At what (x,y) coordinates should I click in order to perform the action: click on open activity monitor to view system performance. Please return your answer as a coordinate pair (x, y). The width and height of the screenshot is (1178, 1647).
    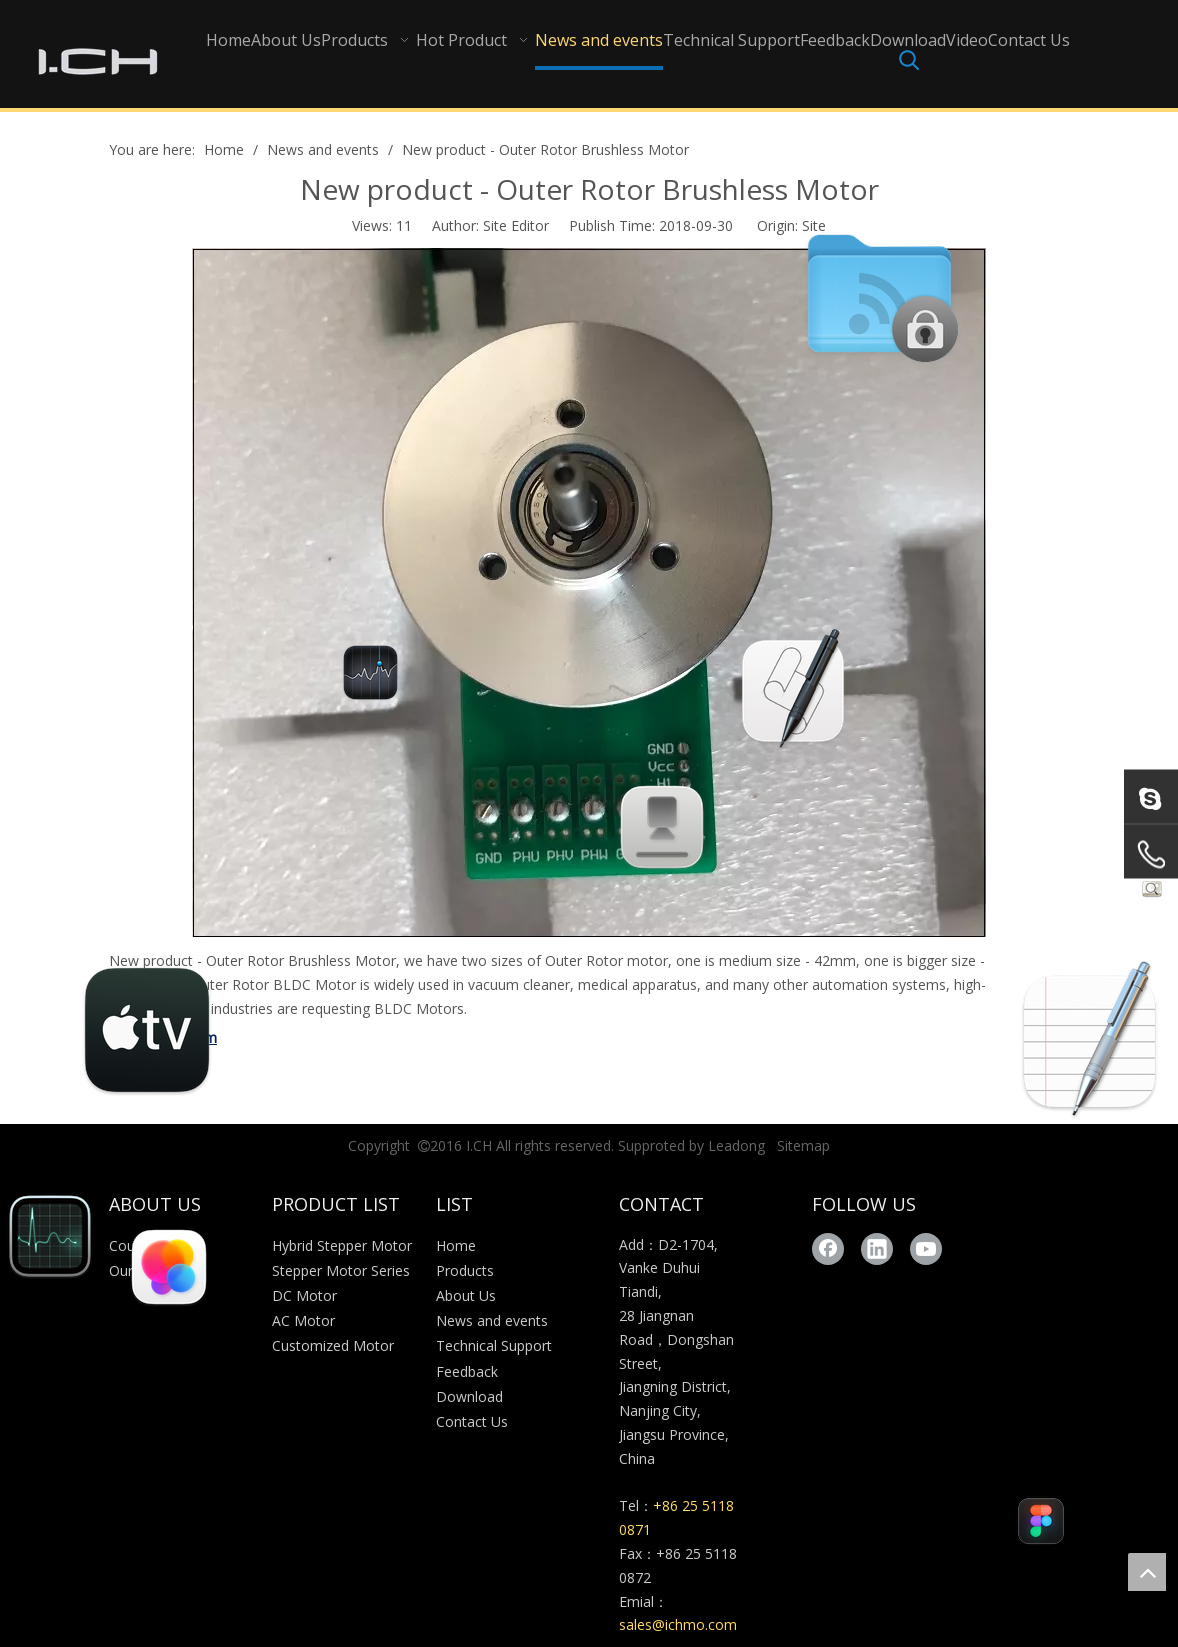
    Looking at the image, I should click on (50, 1236).